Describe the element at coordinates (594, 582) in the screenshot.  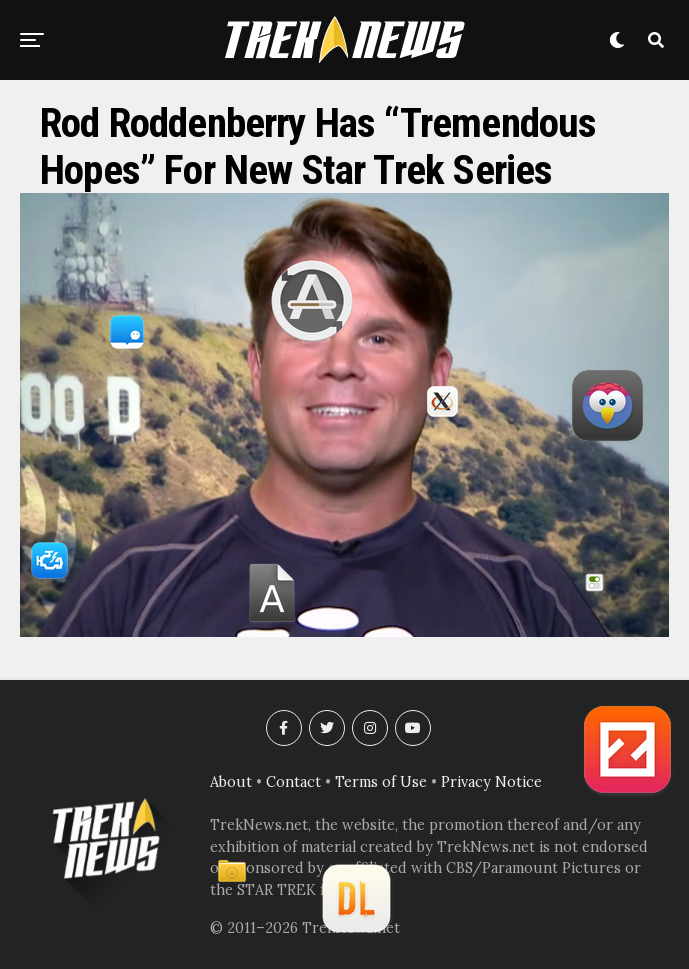
I see `open system tweaks or settings customization` at that location.